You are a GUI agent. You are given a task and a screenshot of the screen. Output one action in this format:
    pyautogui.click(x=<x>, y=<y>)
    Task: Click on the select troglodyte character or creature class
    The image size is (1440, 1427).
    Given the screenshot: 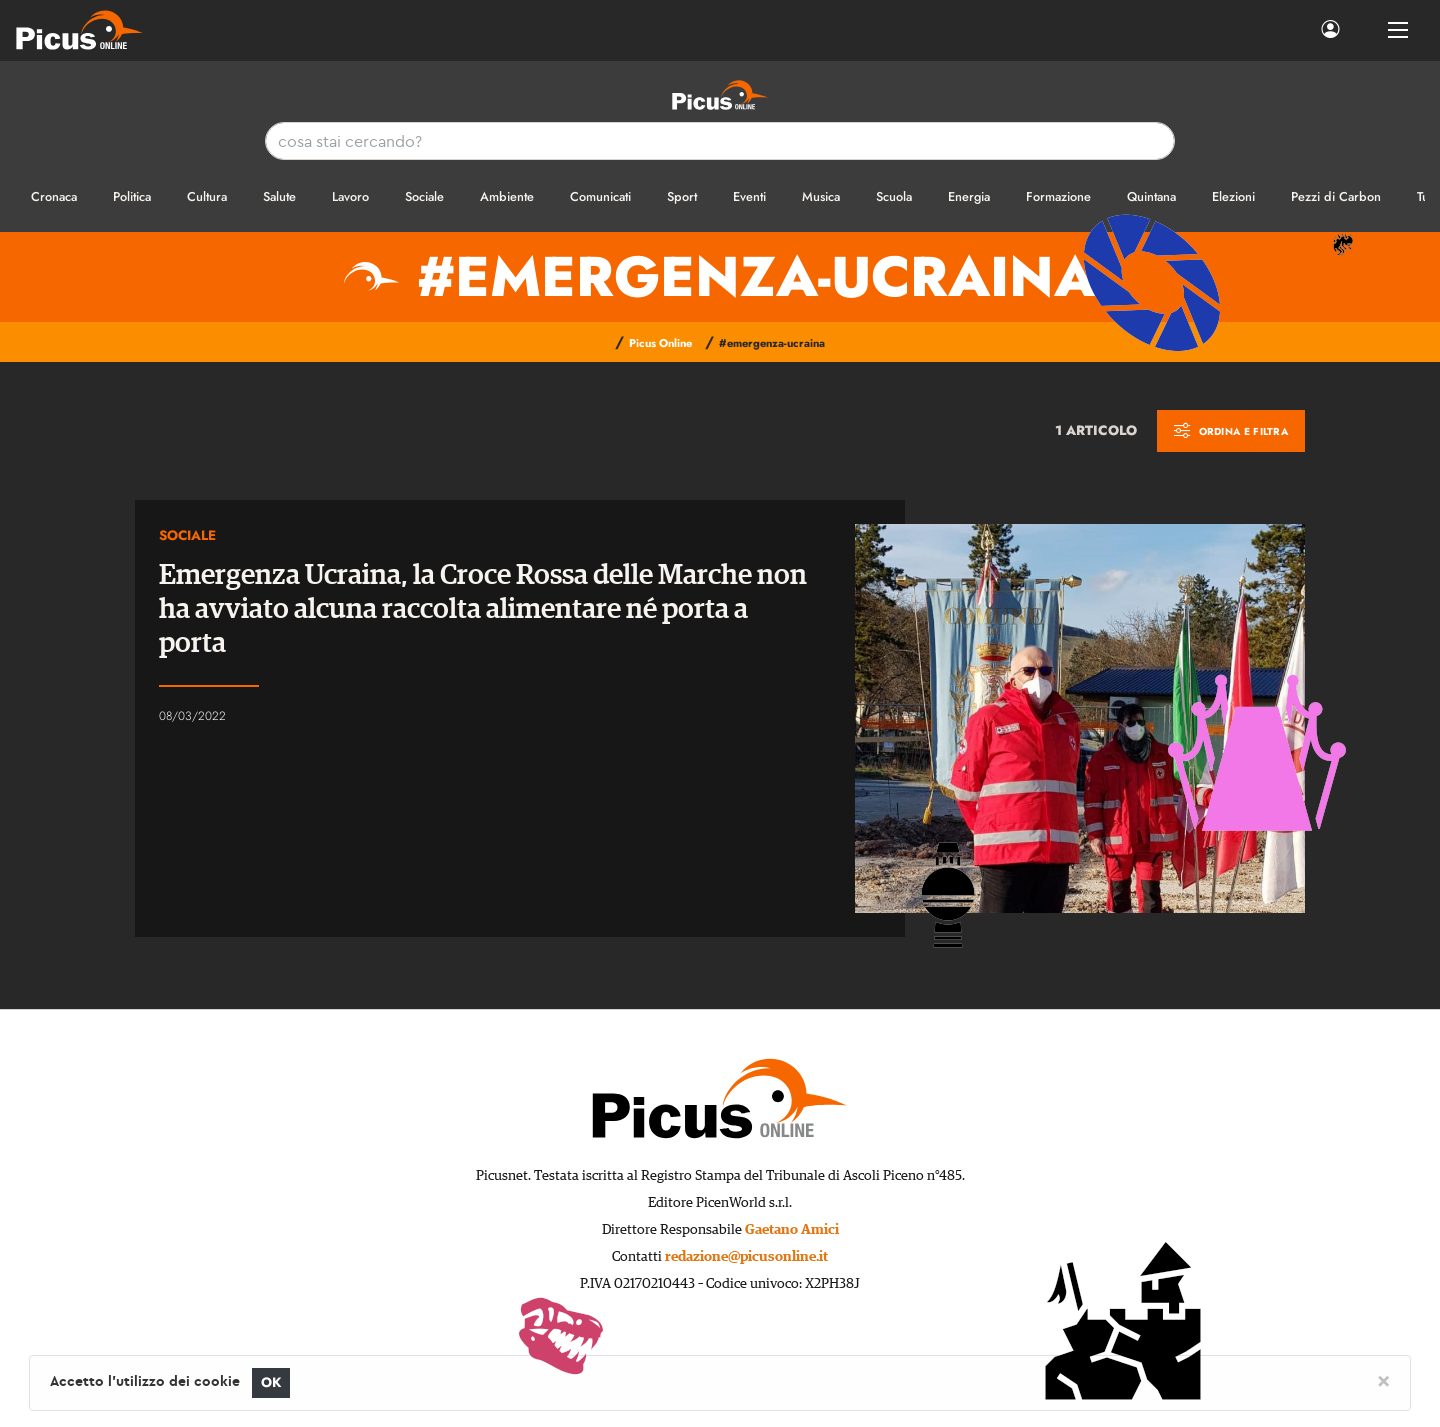 What is the action you would take?
    pyautogui.click(x=1343, y=244)
    